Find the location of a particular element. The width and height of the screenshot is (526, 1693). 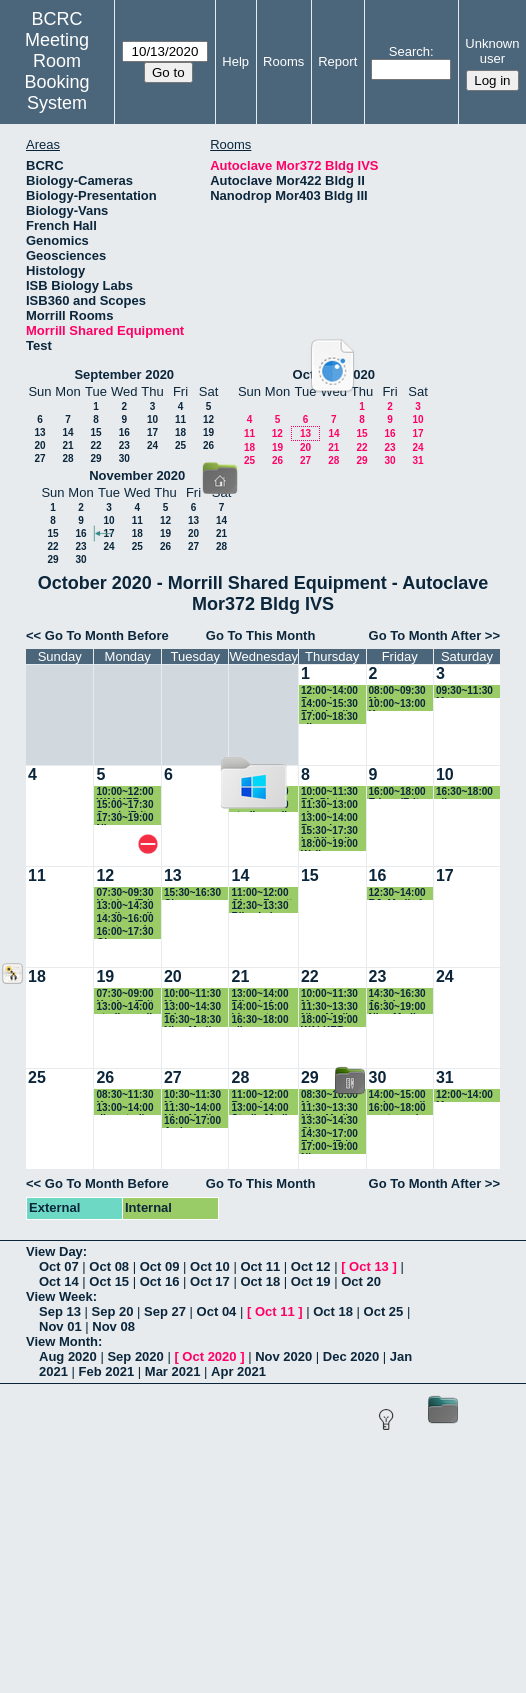

indicates a valid drop target for moving files into this folder is located at coordinates (443, 1409).